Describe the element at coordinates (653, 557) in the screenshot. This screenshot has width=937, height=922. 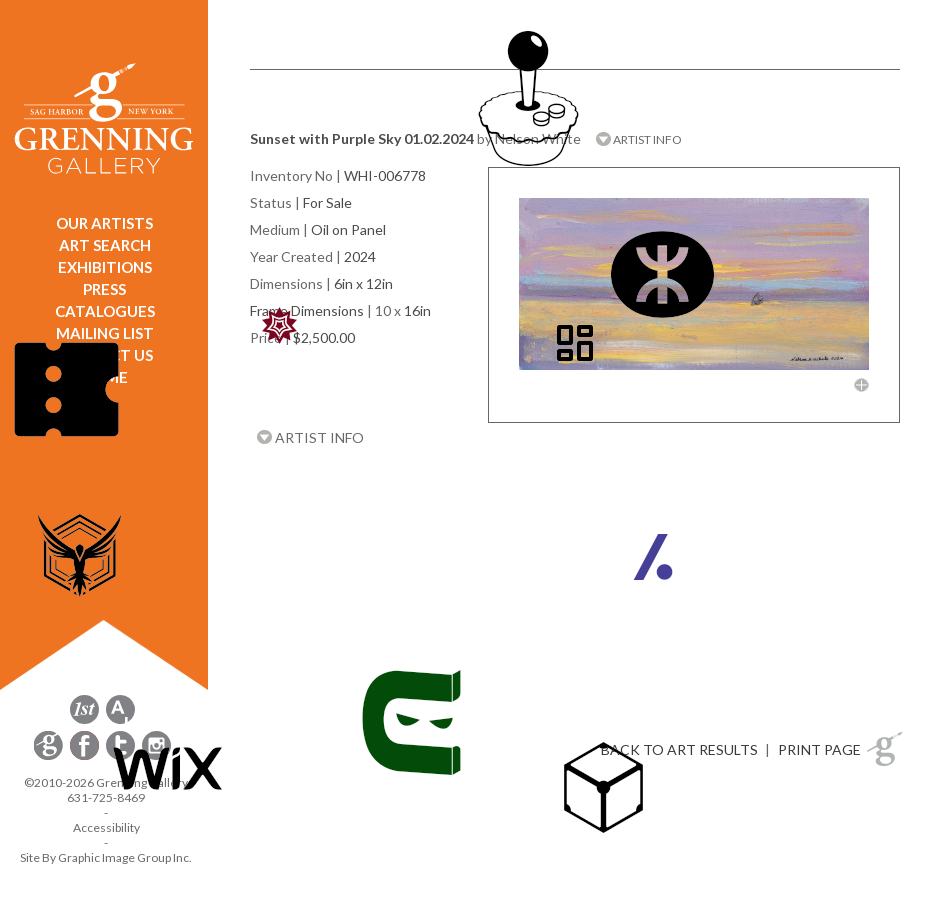
I see `visit slashdot news website` at that location.